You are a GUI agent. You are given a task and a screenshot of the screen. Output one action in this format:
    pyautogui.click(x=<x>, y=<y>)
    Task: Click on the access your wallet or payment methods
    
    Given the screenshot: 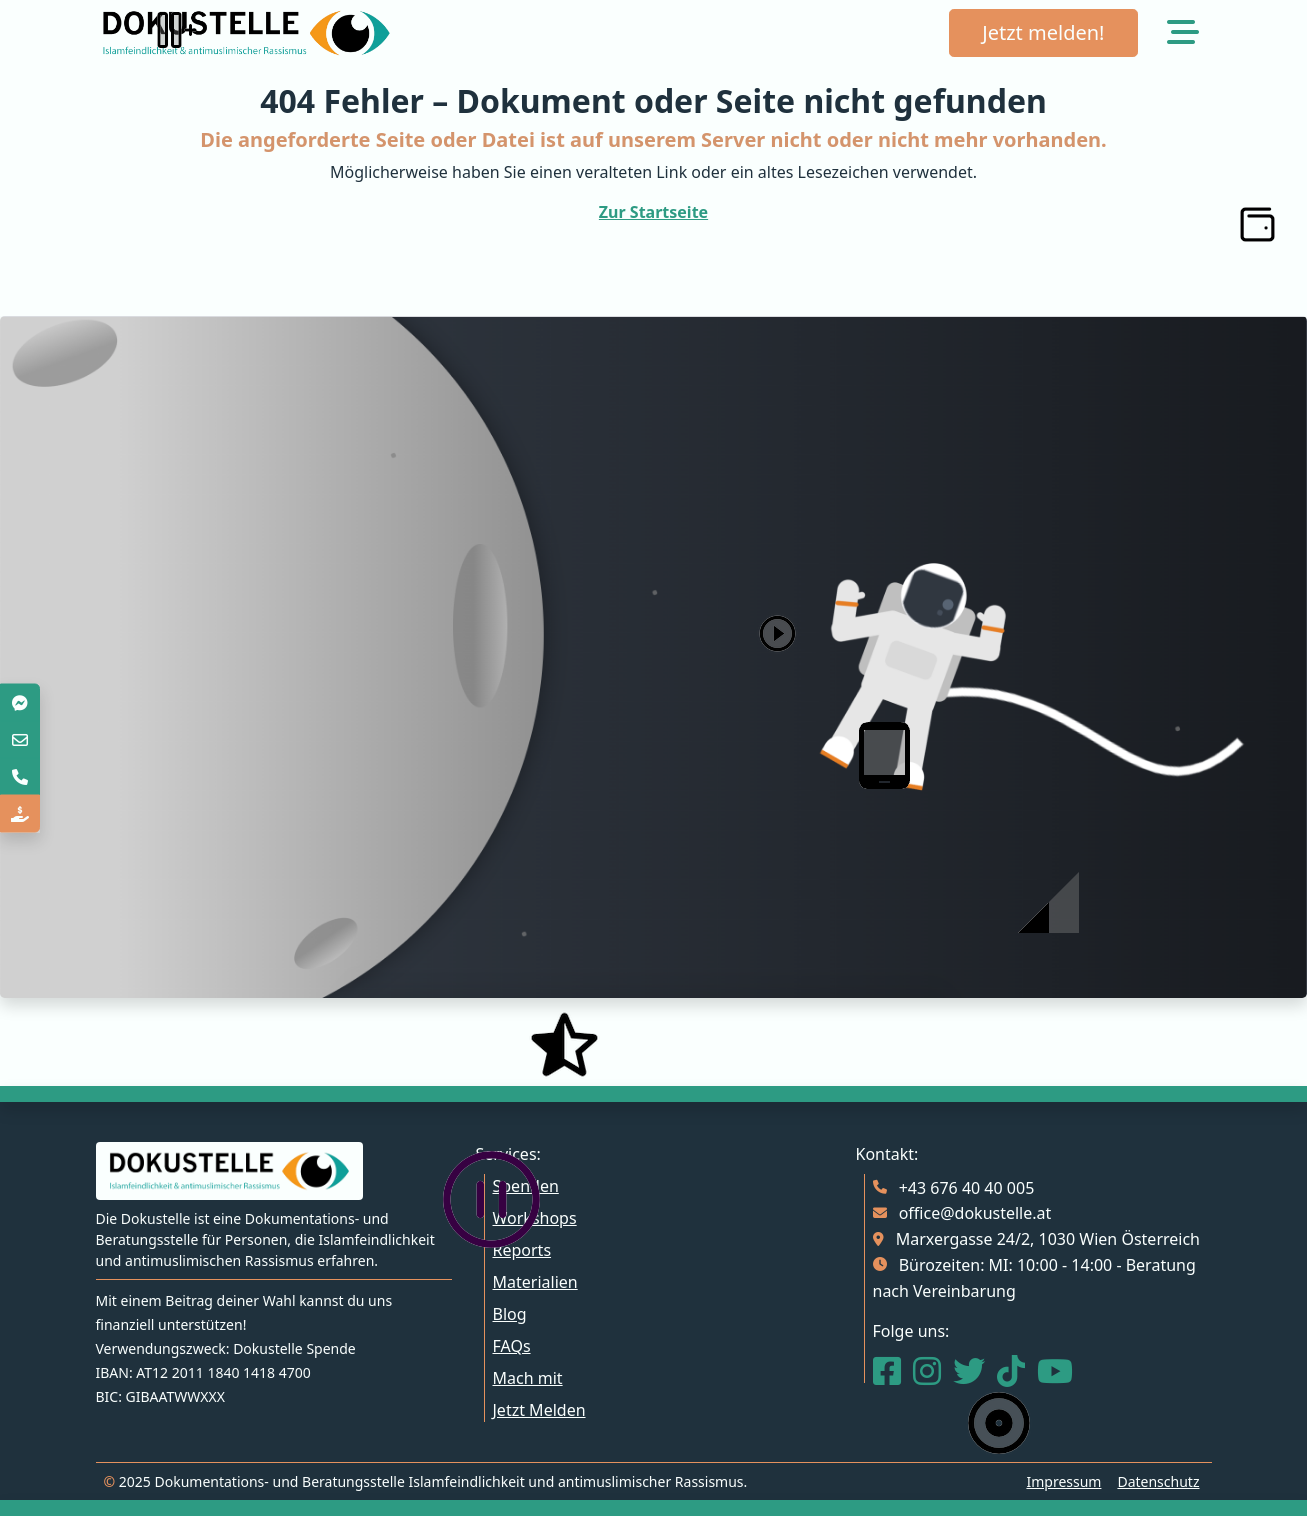 What is the action you would take?
    pyautogui.click(x=1257, y=224)
    